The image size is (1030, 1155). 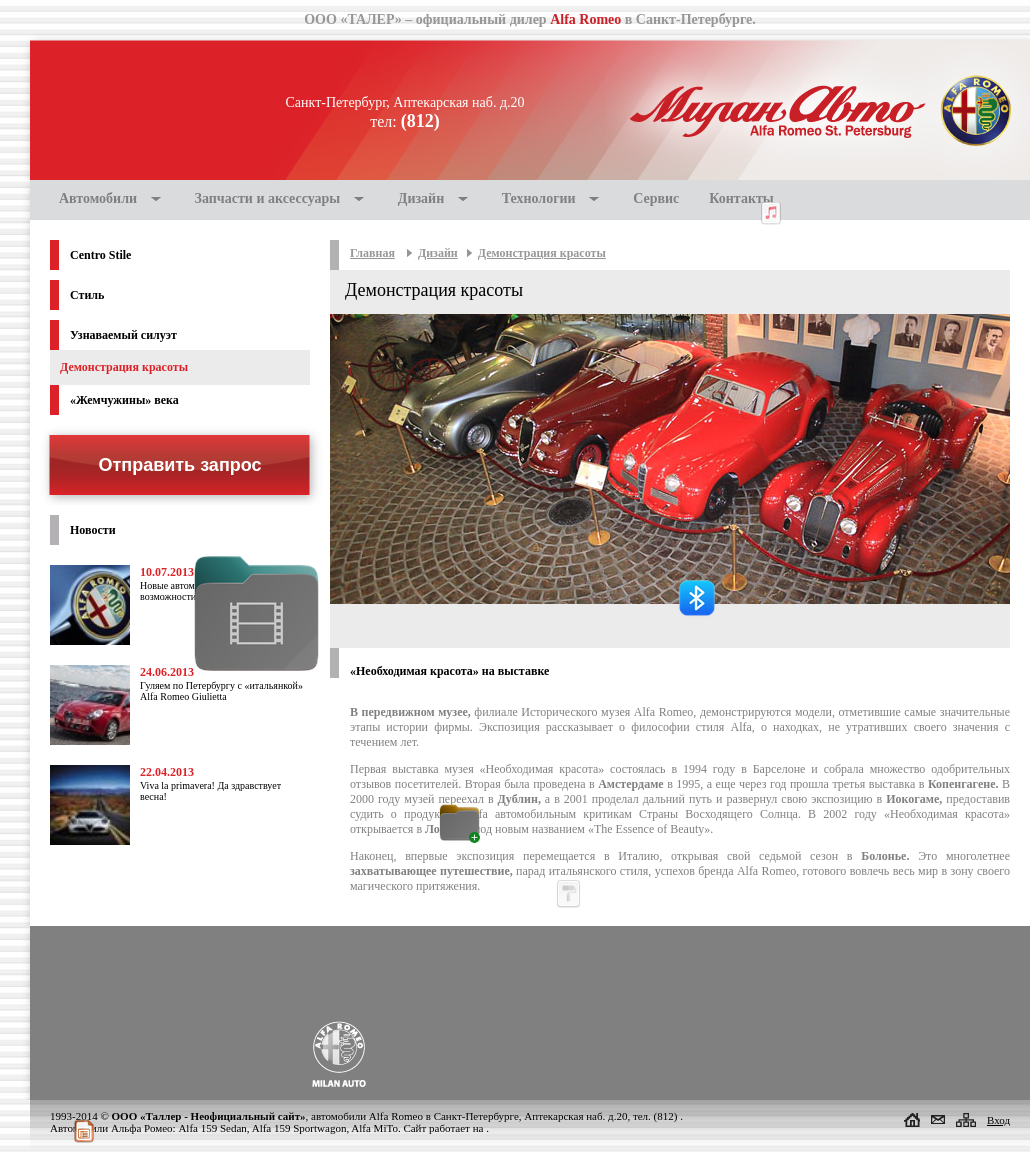 I want to click on an audio or music file, so click(x=771, y=213).